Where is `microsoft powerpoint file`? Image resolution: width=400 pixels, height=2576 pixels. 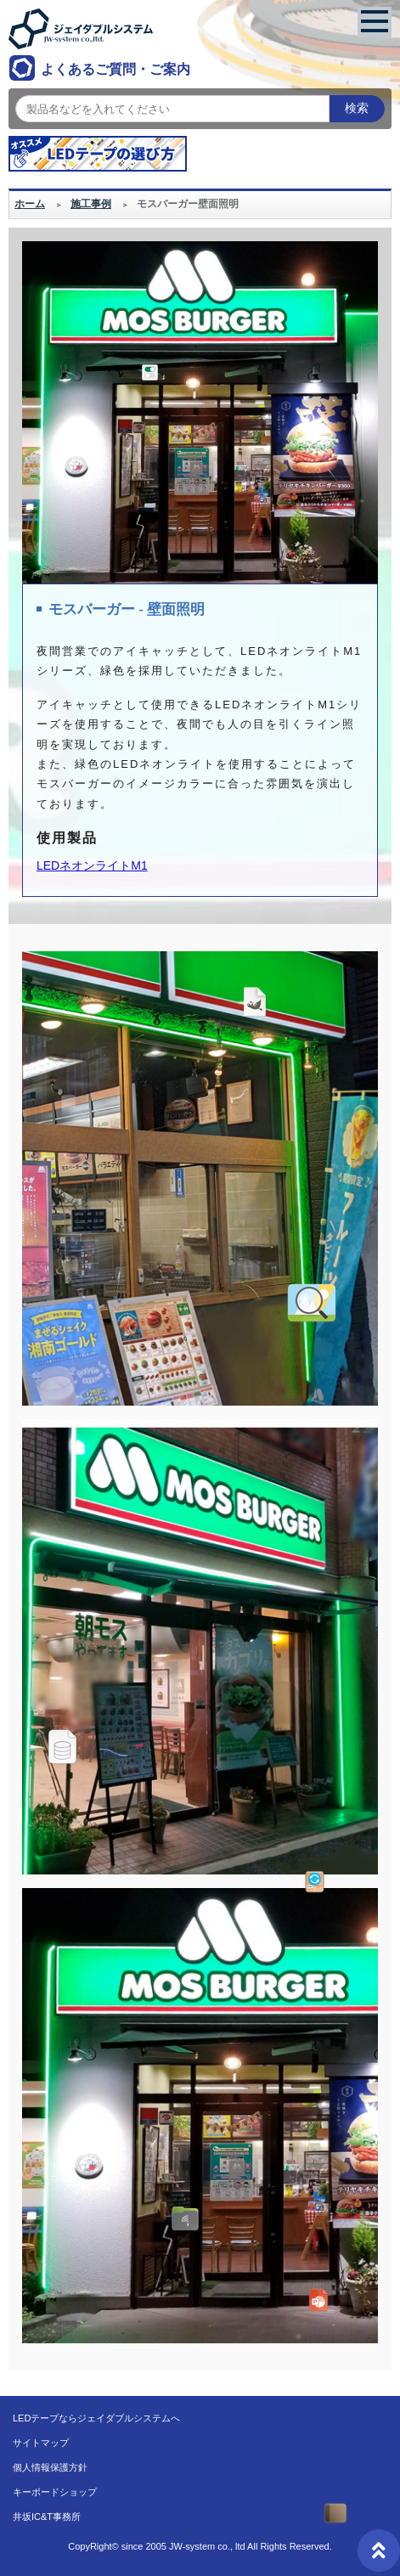
microsoft powerpoint file is located at coordinates (318, 2300).